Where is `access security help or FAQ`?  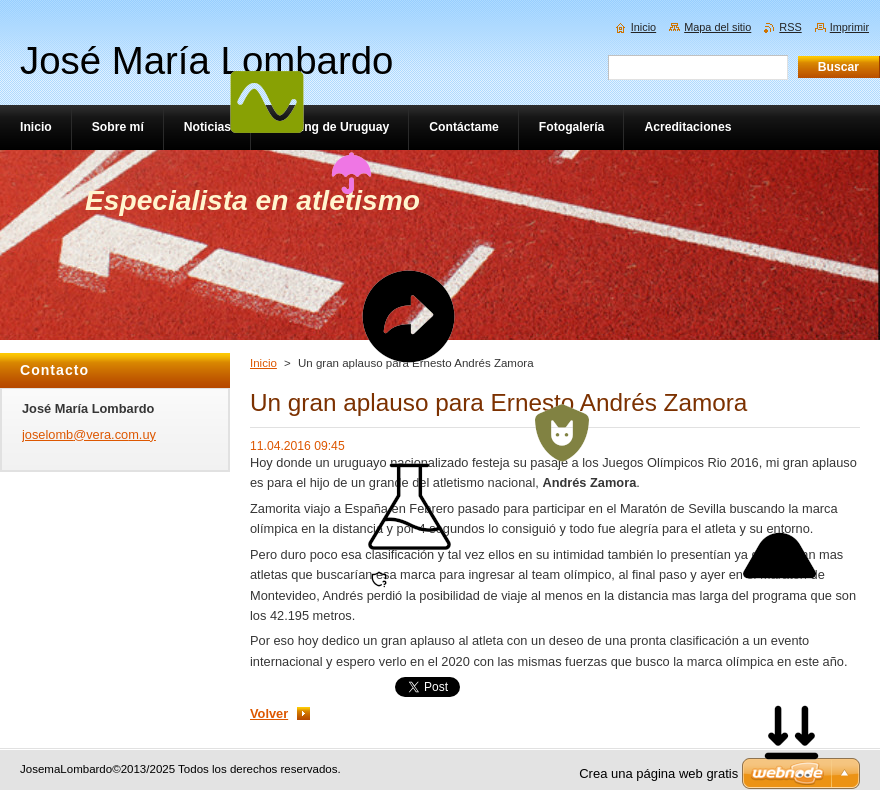 access security help or FAQ is located at coordinates (379, 579).